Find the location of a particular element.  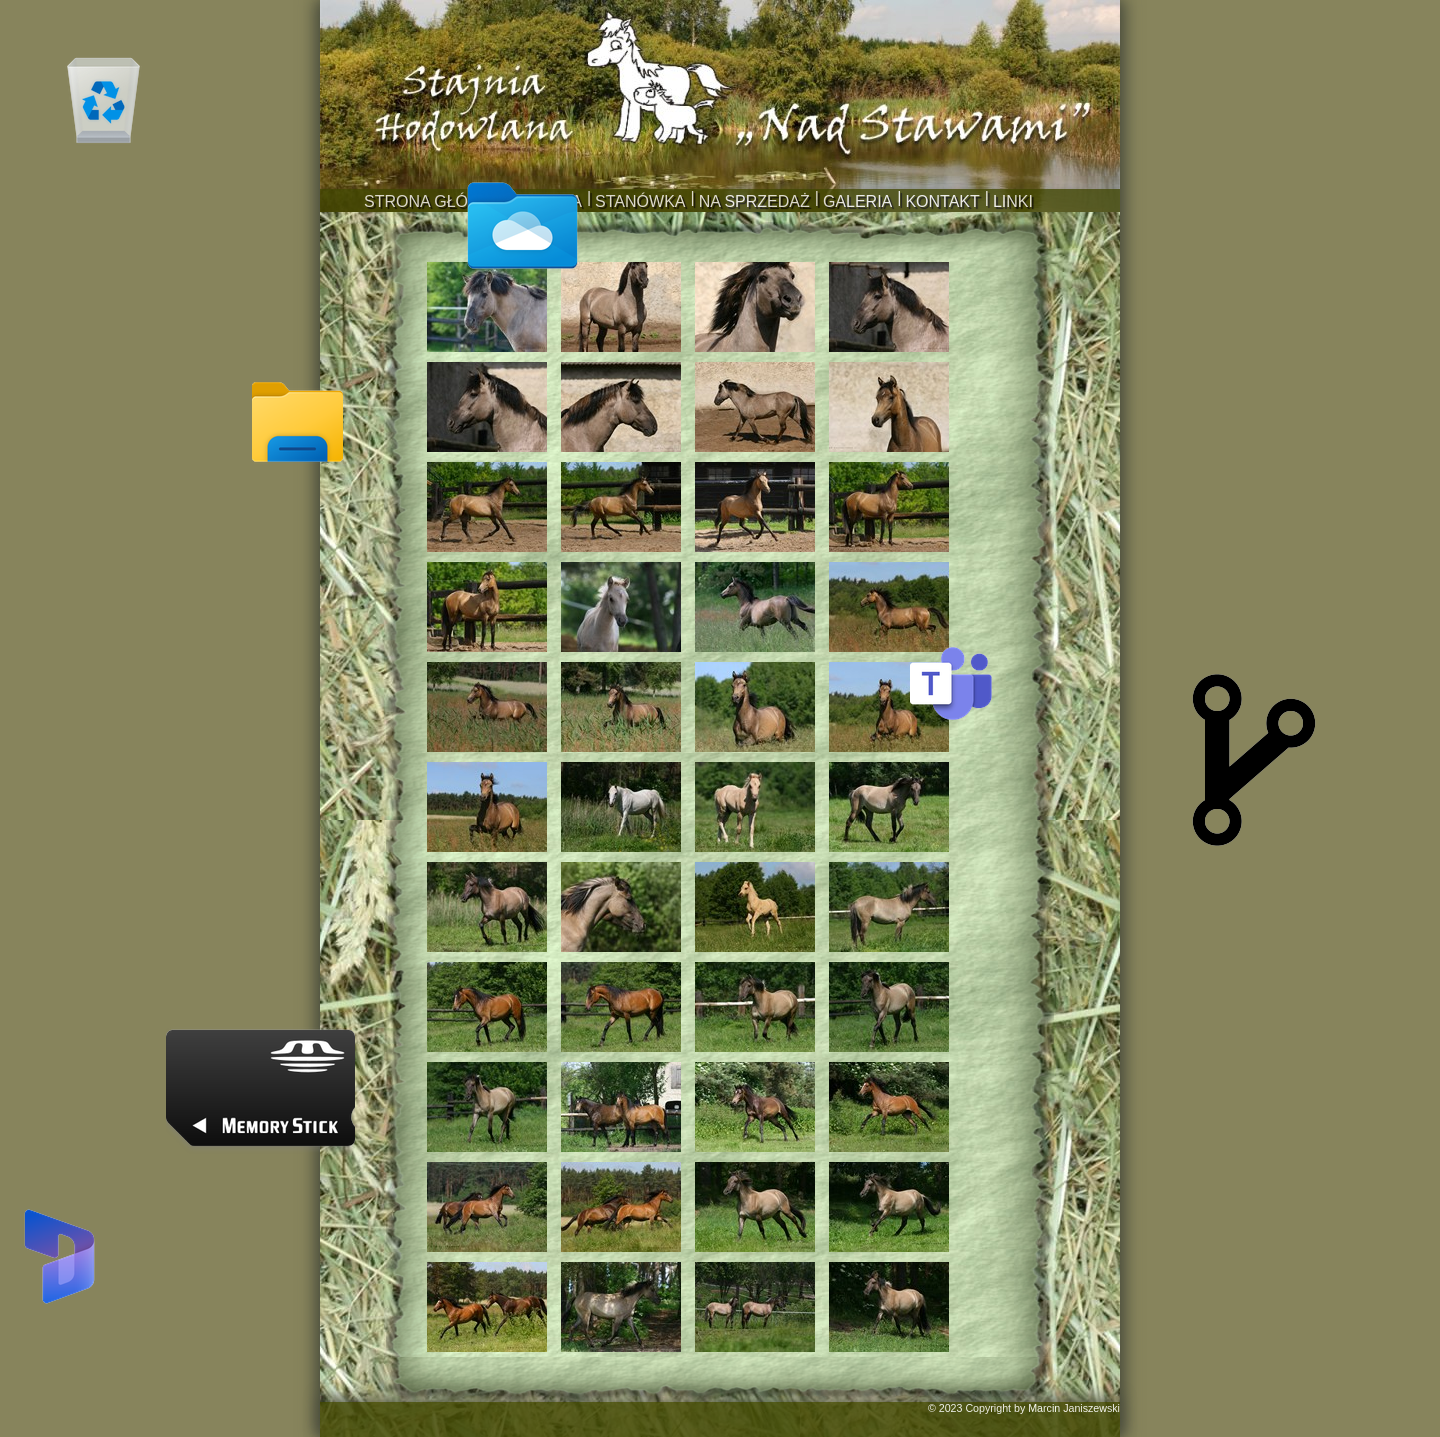

open file explorer is located at coordinates (297, 420).